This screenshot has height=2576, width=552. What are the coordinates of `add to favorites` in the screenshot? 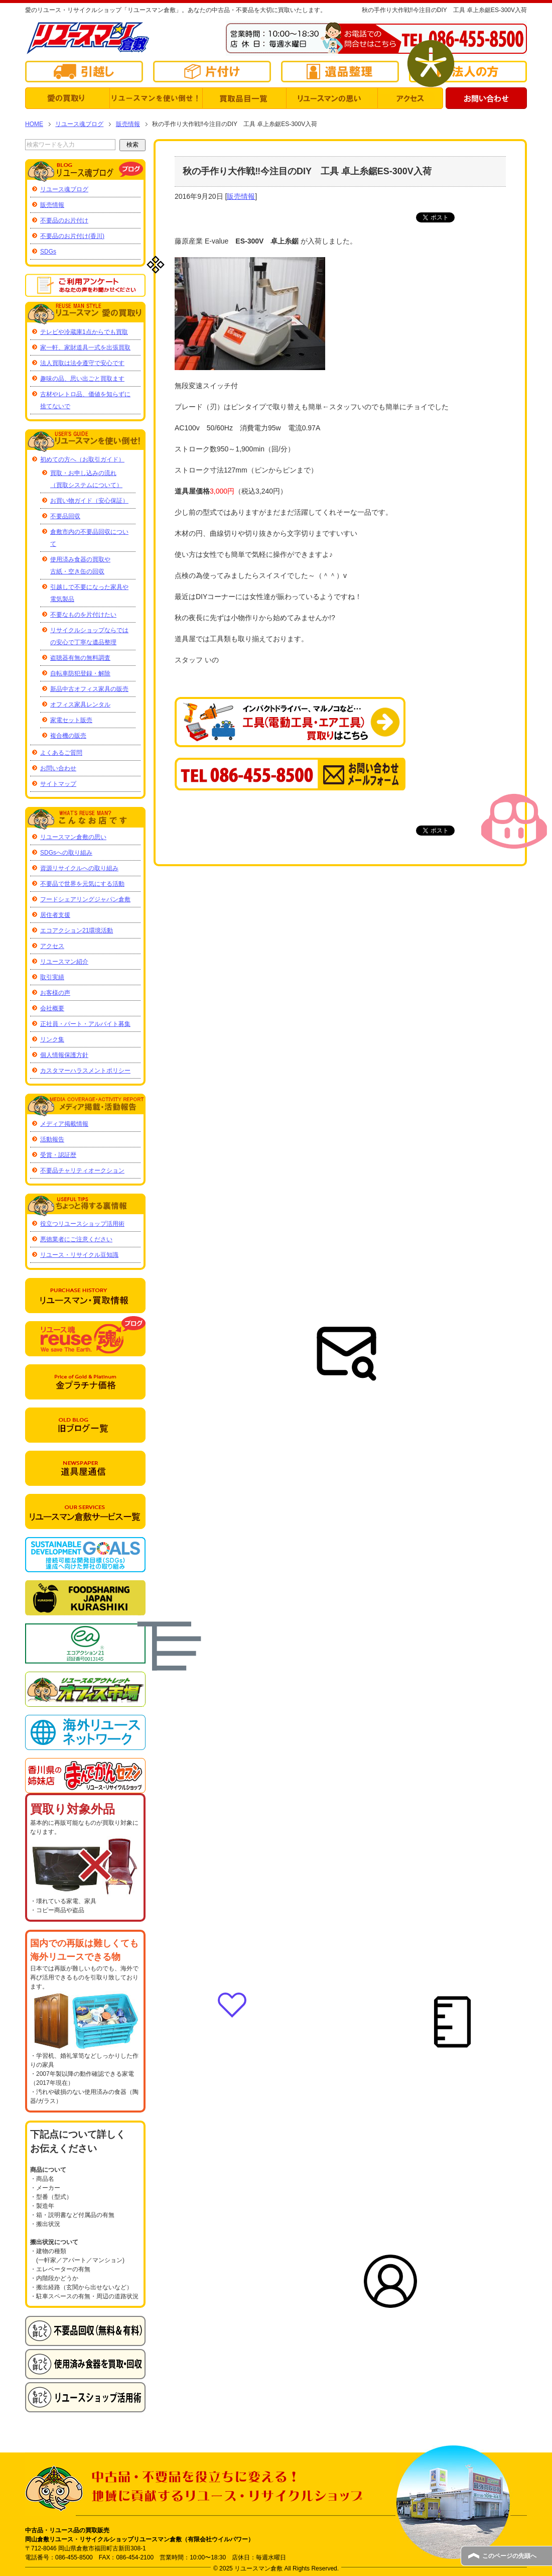 It's located at (232, 2005).